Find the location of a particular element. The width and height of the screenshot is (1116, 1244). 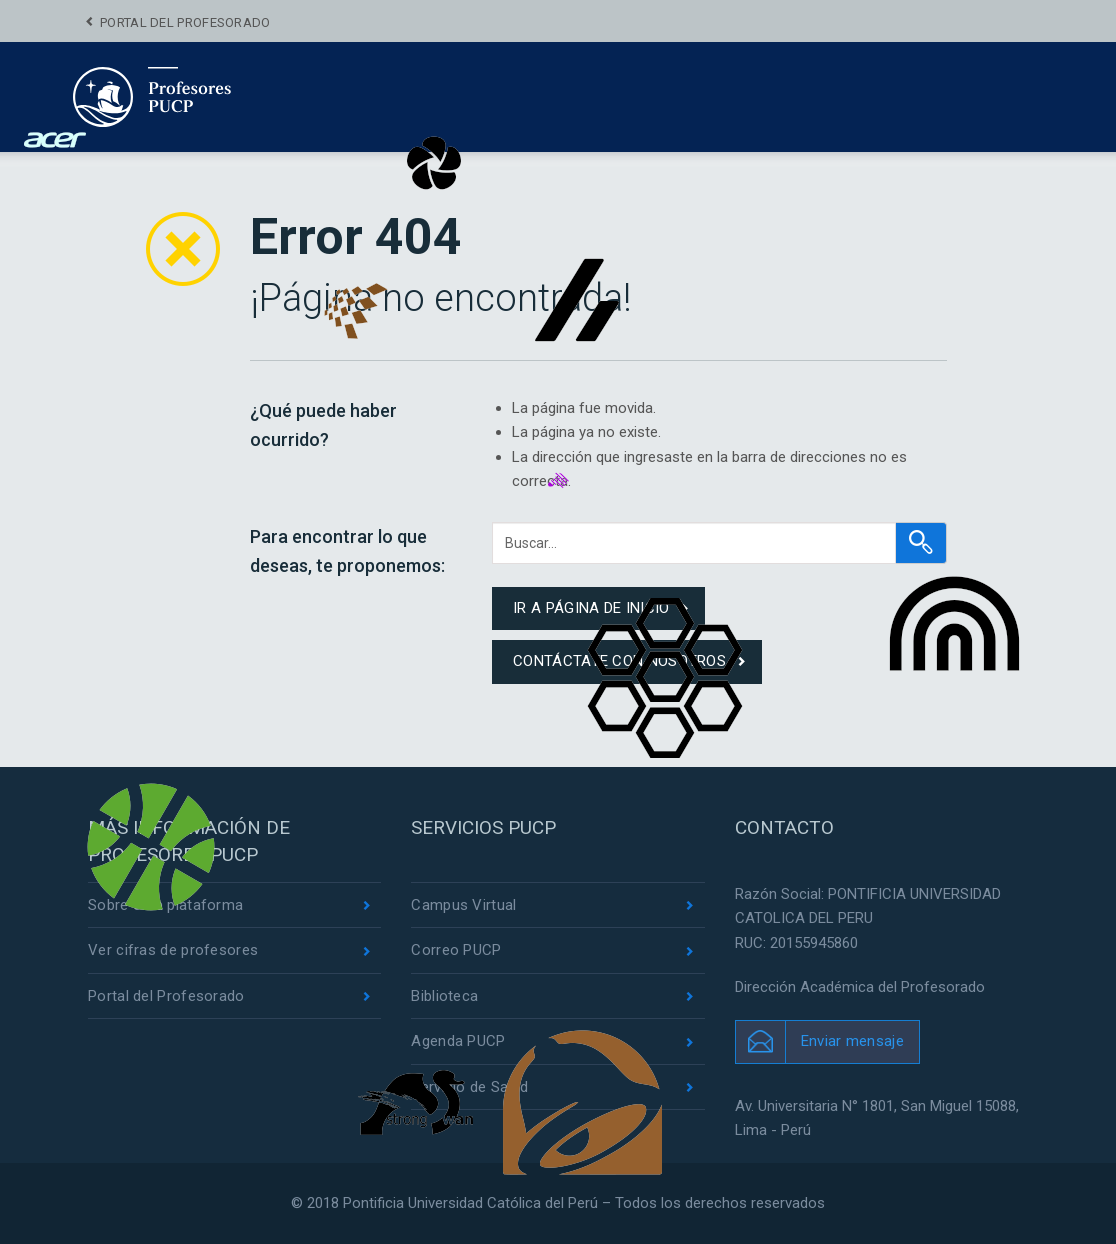

acer brand logo is located at coordinates (55, 140).